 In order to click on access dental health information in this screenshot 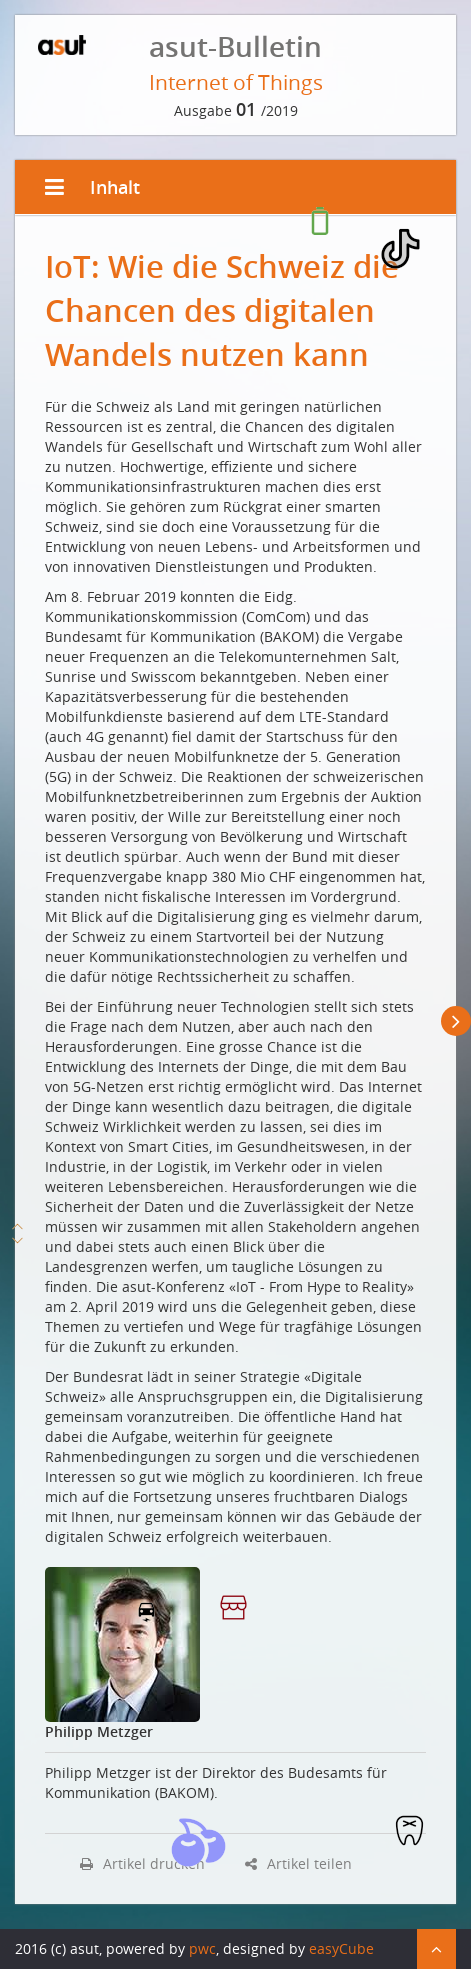, I will do `click(409, 1830)`.